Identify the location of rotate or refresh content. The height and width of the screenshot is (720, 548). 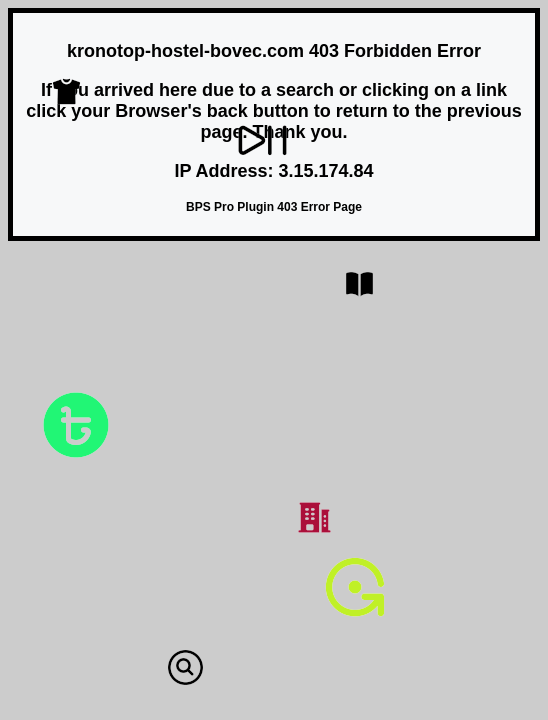
(355, 587).